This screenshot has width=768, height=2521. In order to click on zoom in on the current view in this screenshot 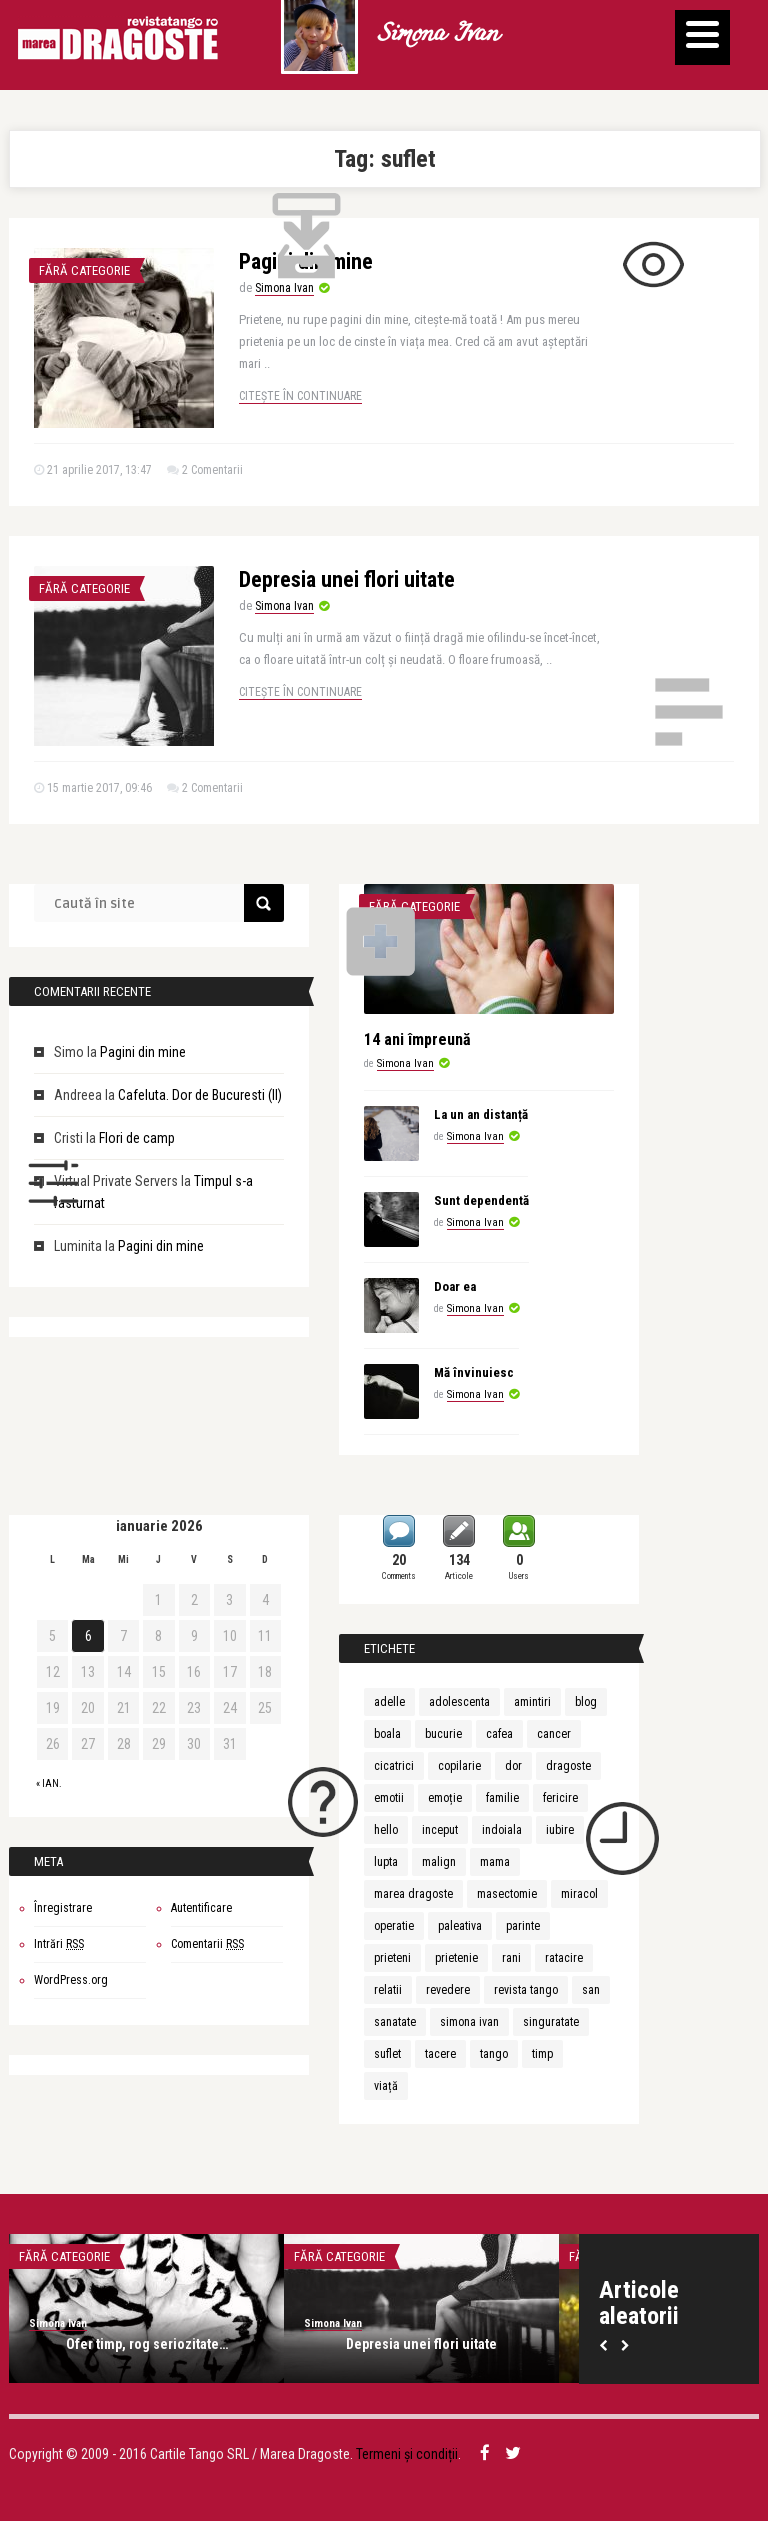, I will do `click(380, 941)`.